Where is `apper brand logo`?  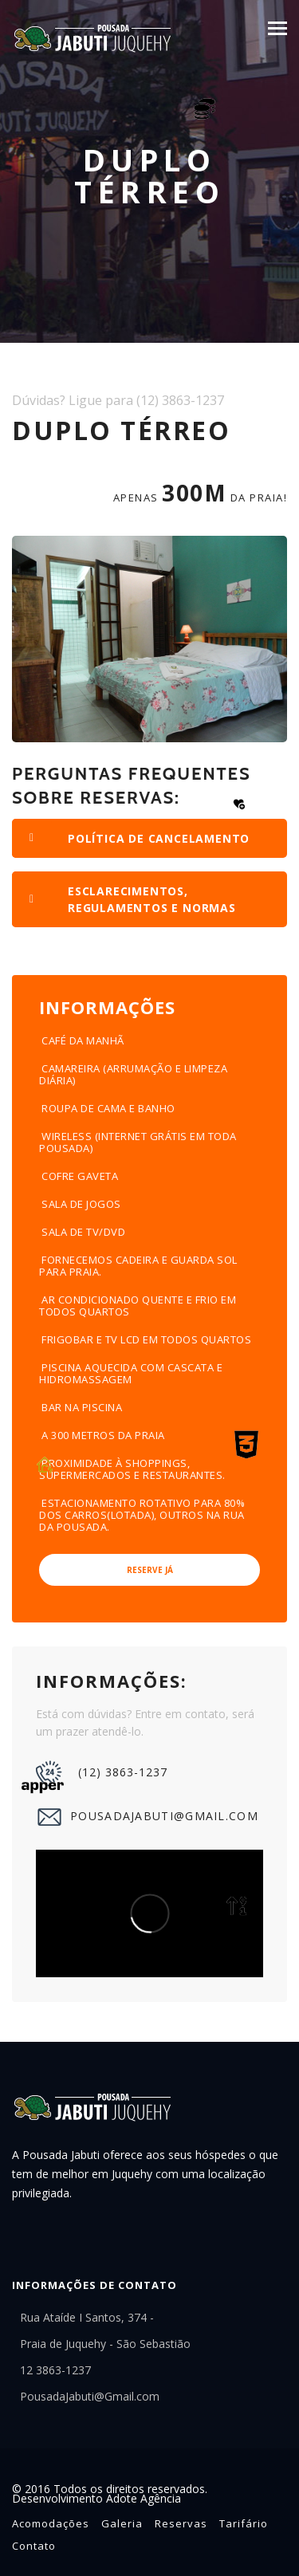
apper brand logo is located at coordinates (42, 1786).